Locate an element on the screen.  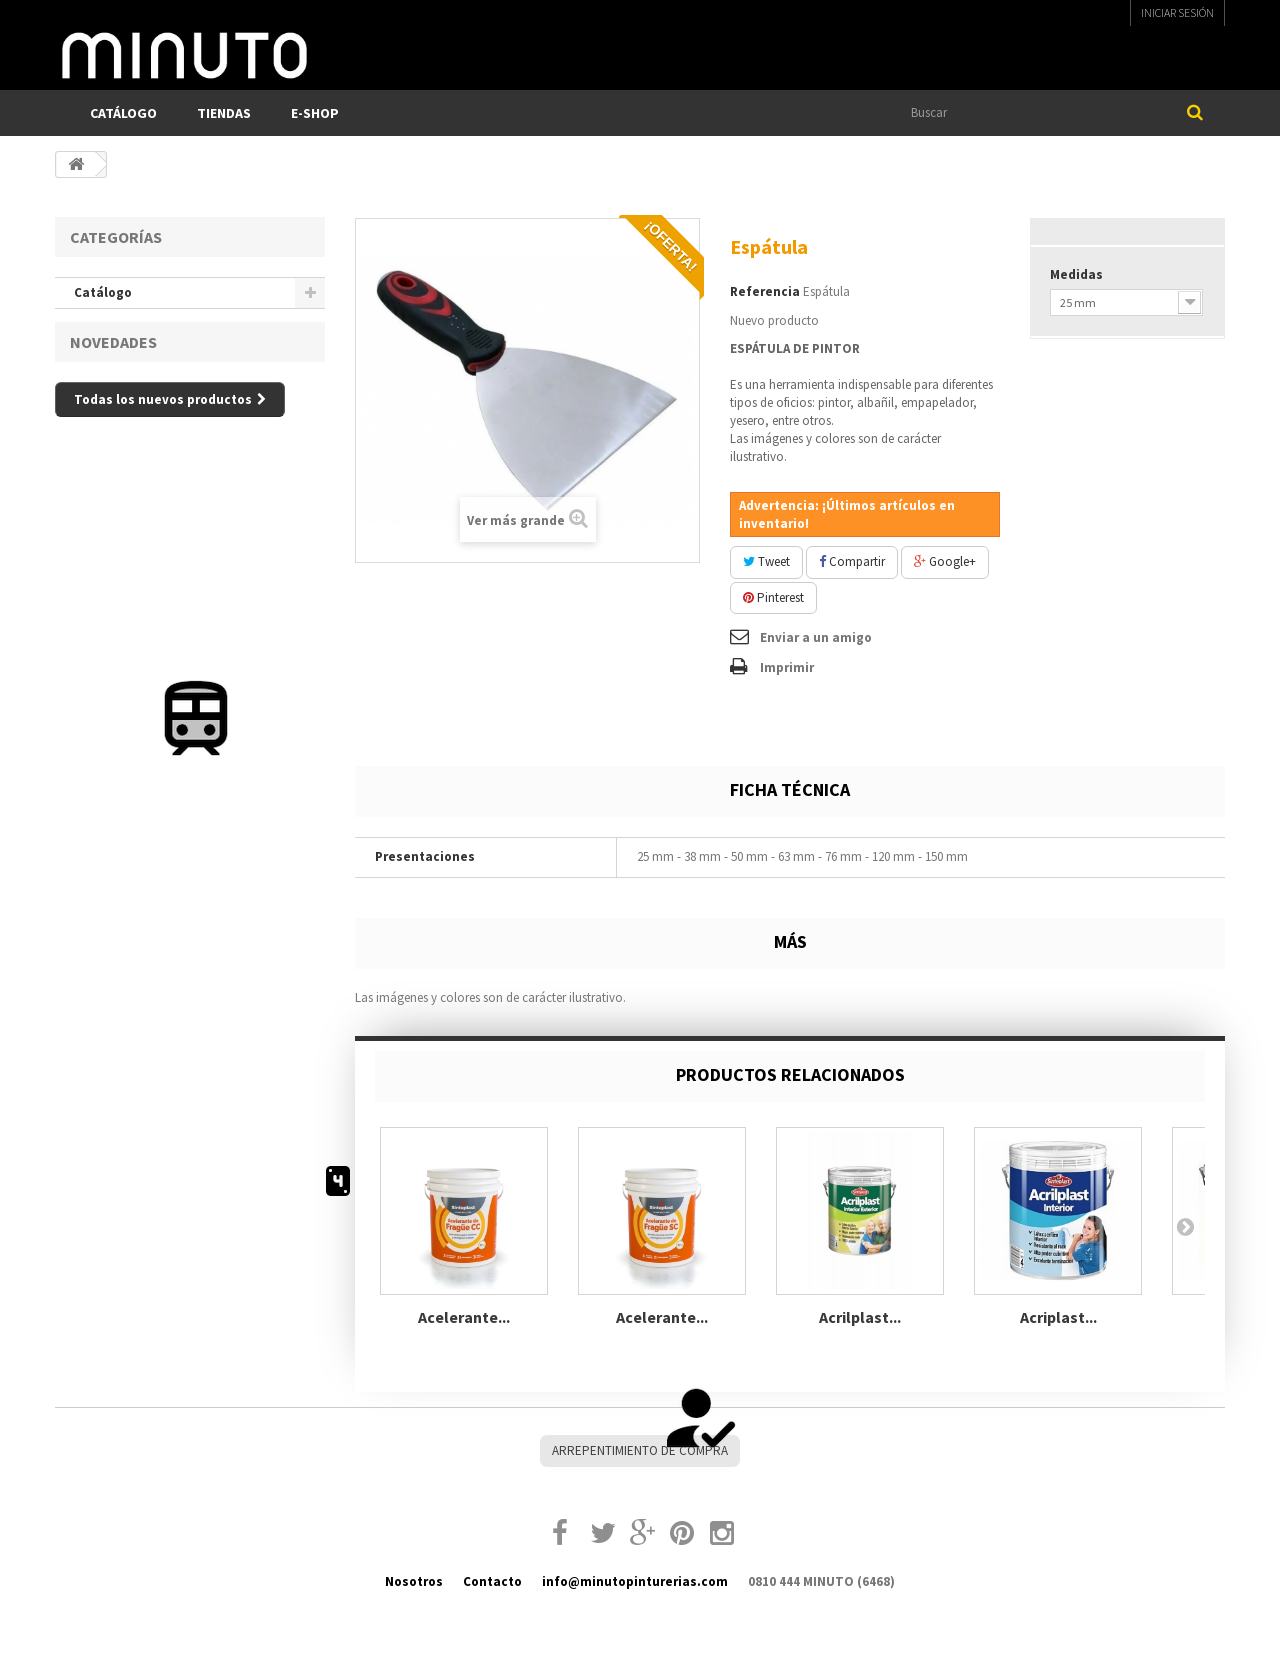
user registration completed successfully is located at coordinates (700, 1418).